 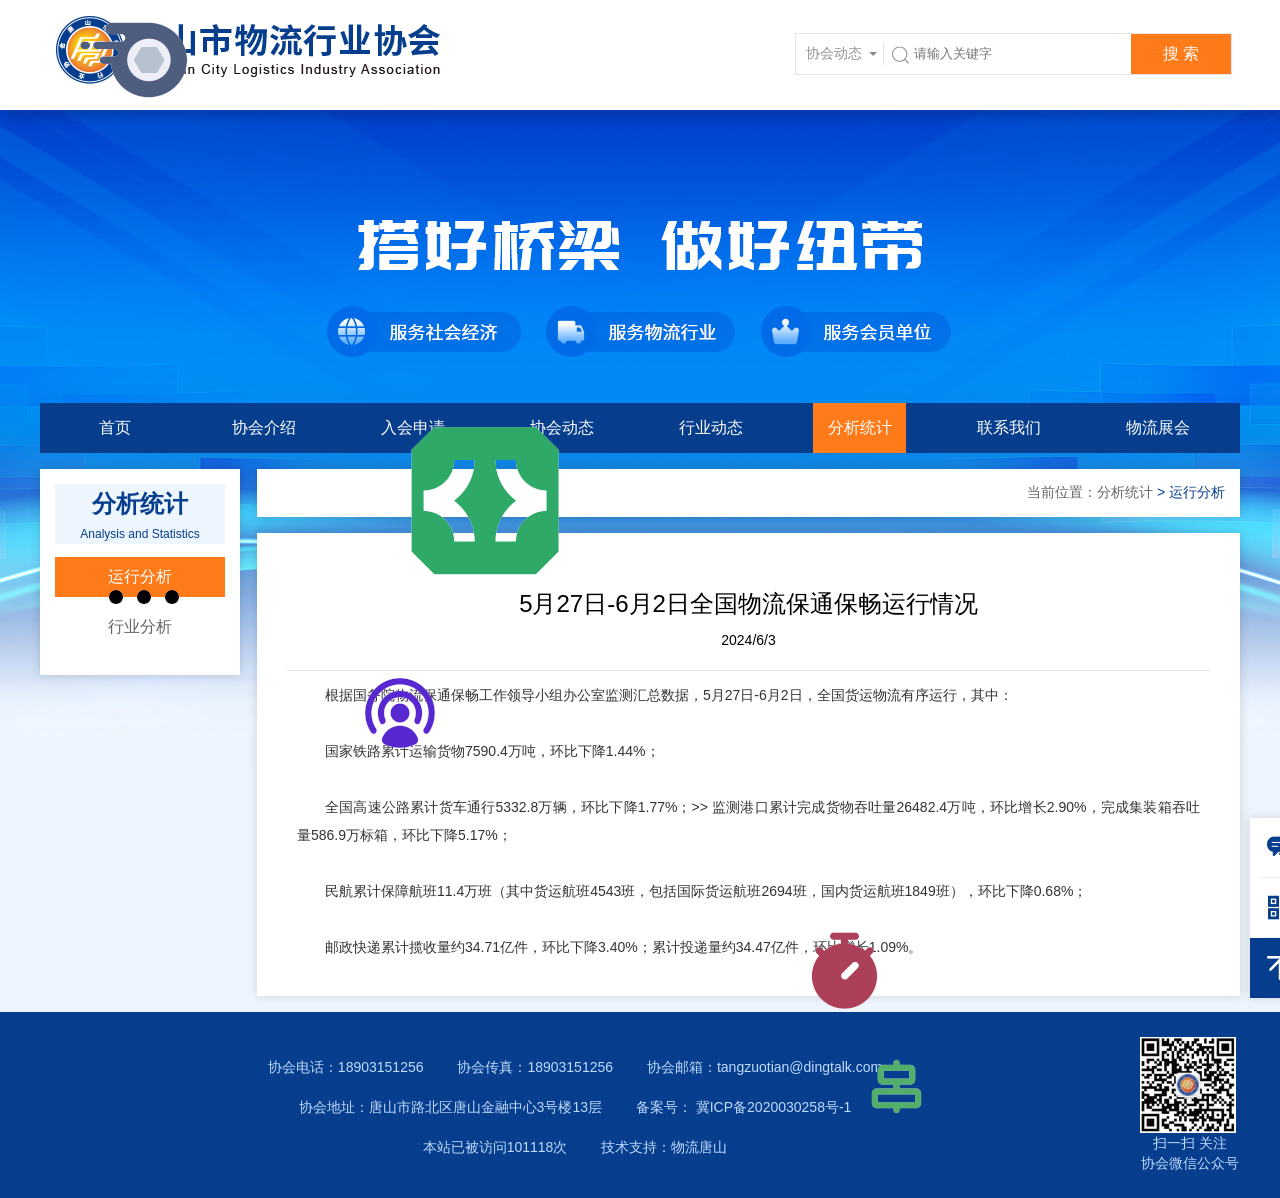 What do you see at coordinates (896, 1086) in the screenshot?
I see `align objects to horizontal center` at bounding box center [896, 1086].